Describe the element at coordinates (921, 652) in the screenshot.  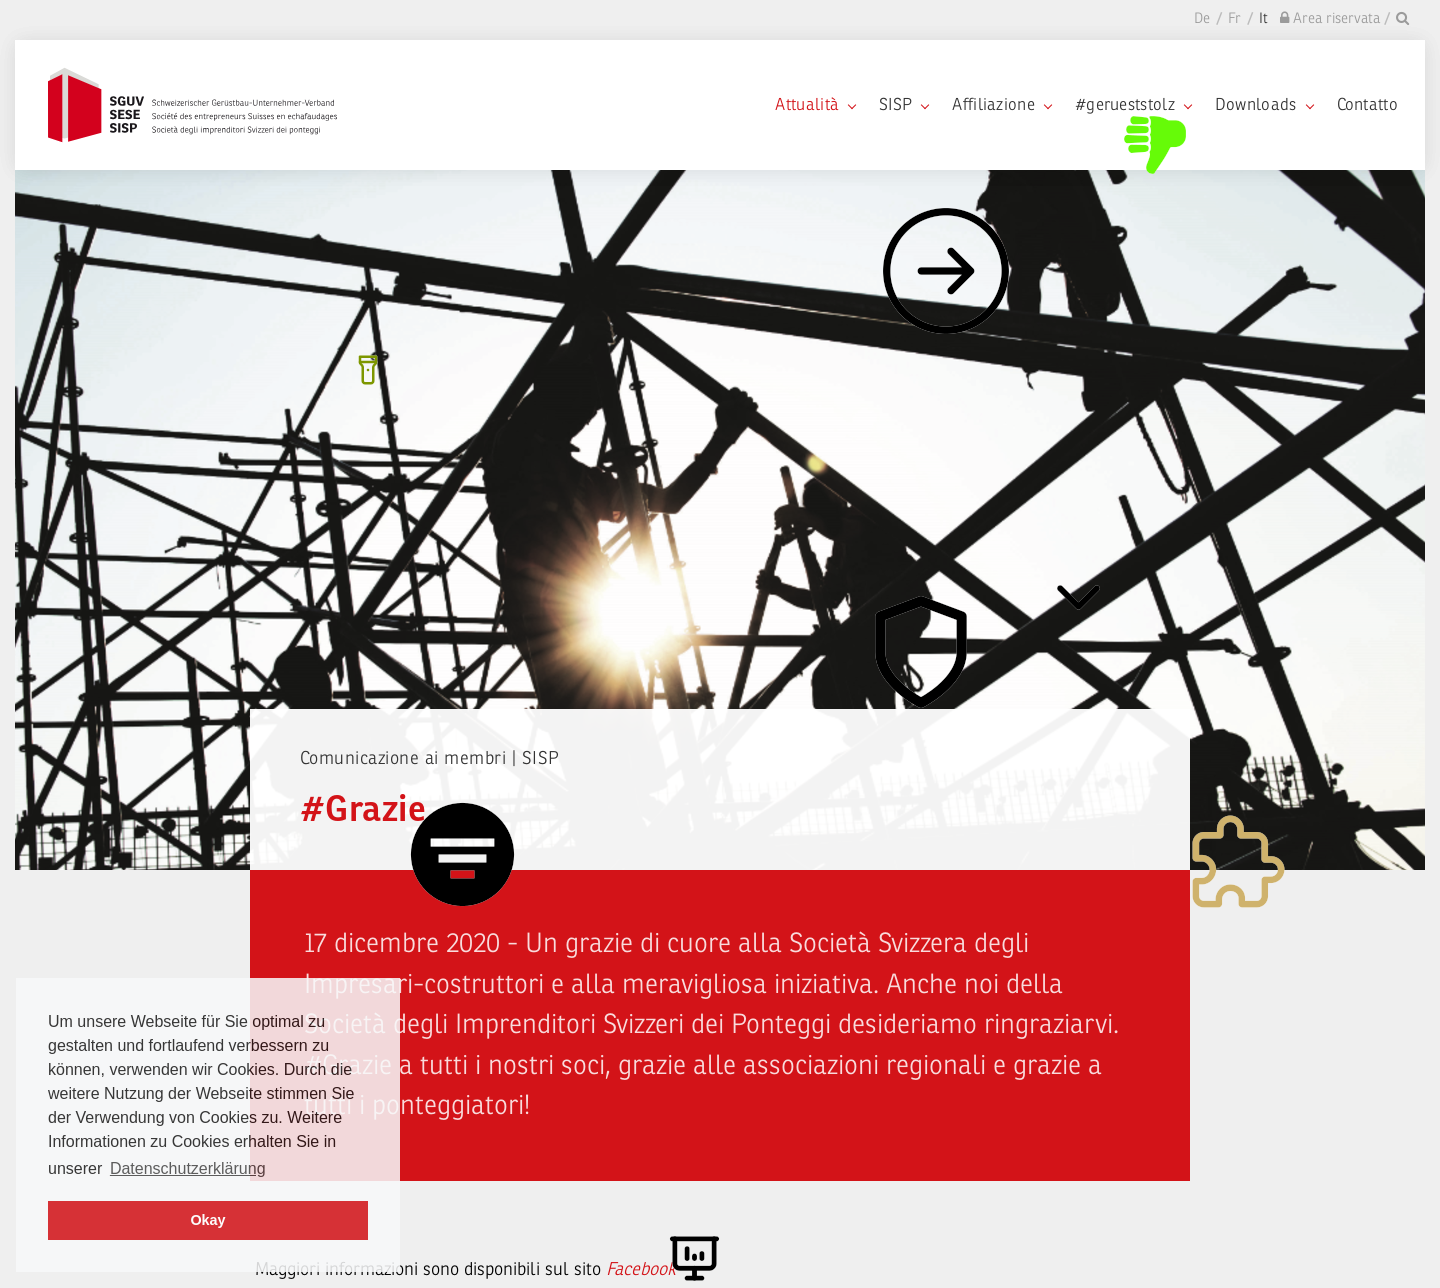
I see `access security settings` at that location.